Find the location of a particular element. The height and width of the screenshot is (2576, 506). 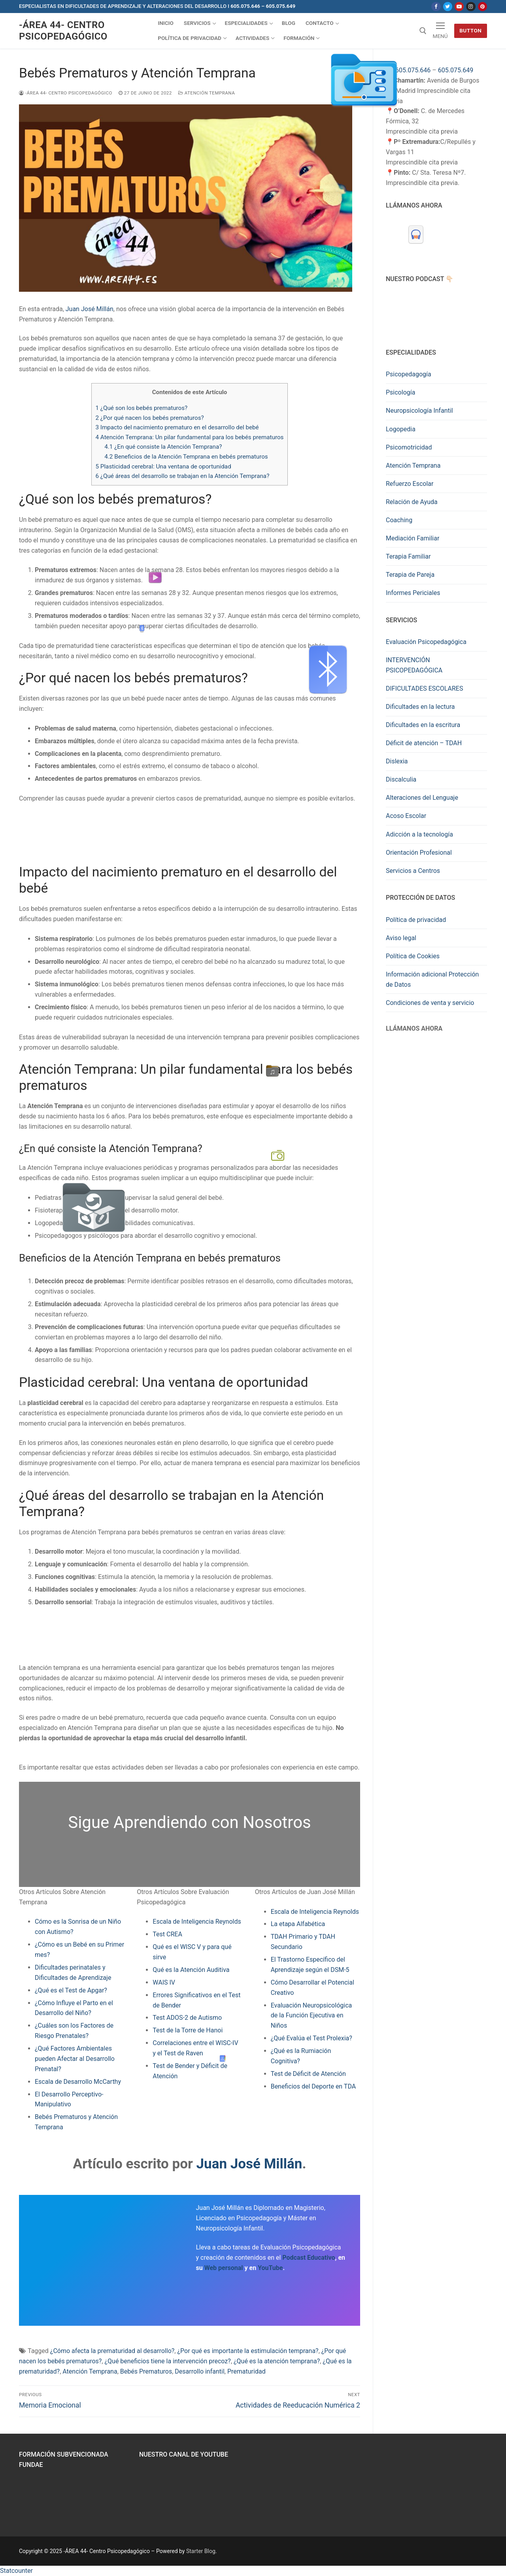

open your music folder is located at coordinates (272, 1071).